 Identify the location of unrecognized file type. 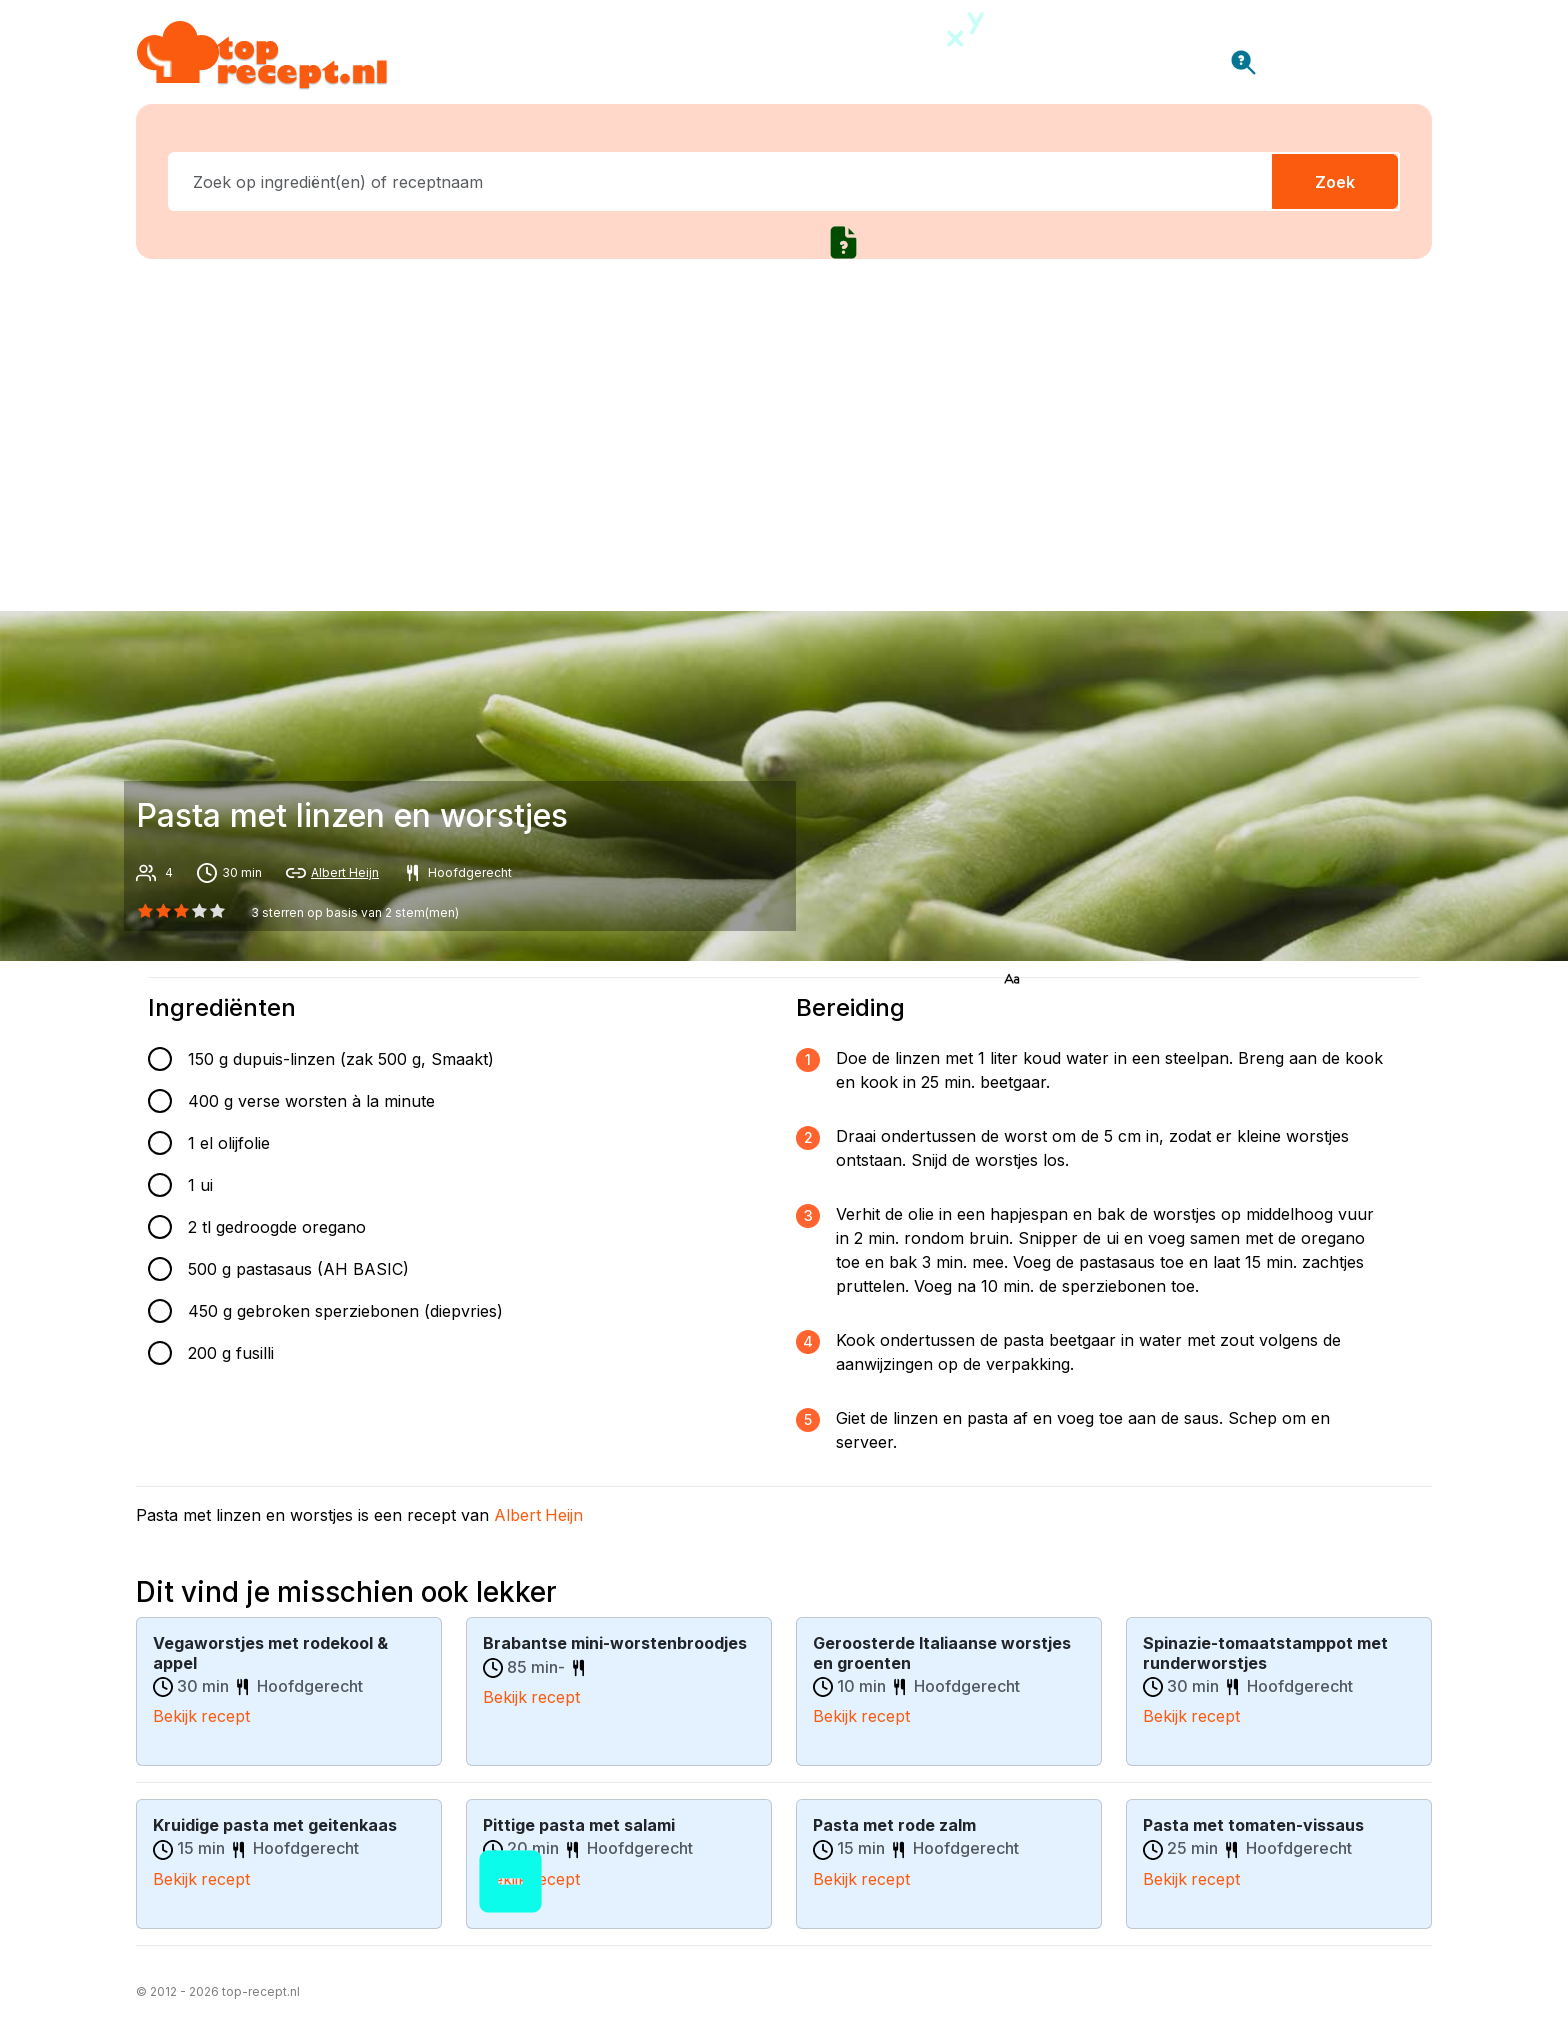
(843, 242).